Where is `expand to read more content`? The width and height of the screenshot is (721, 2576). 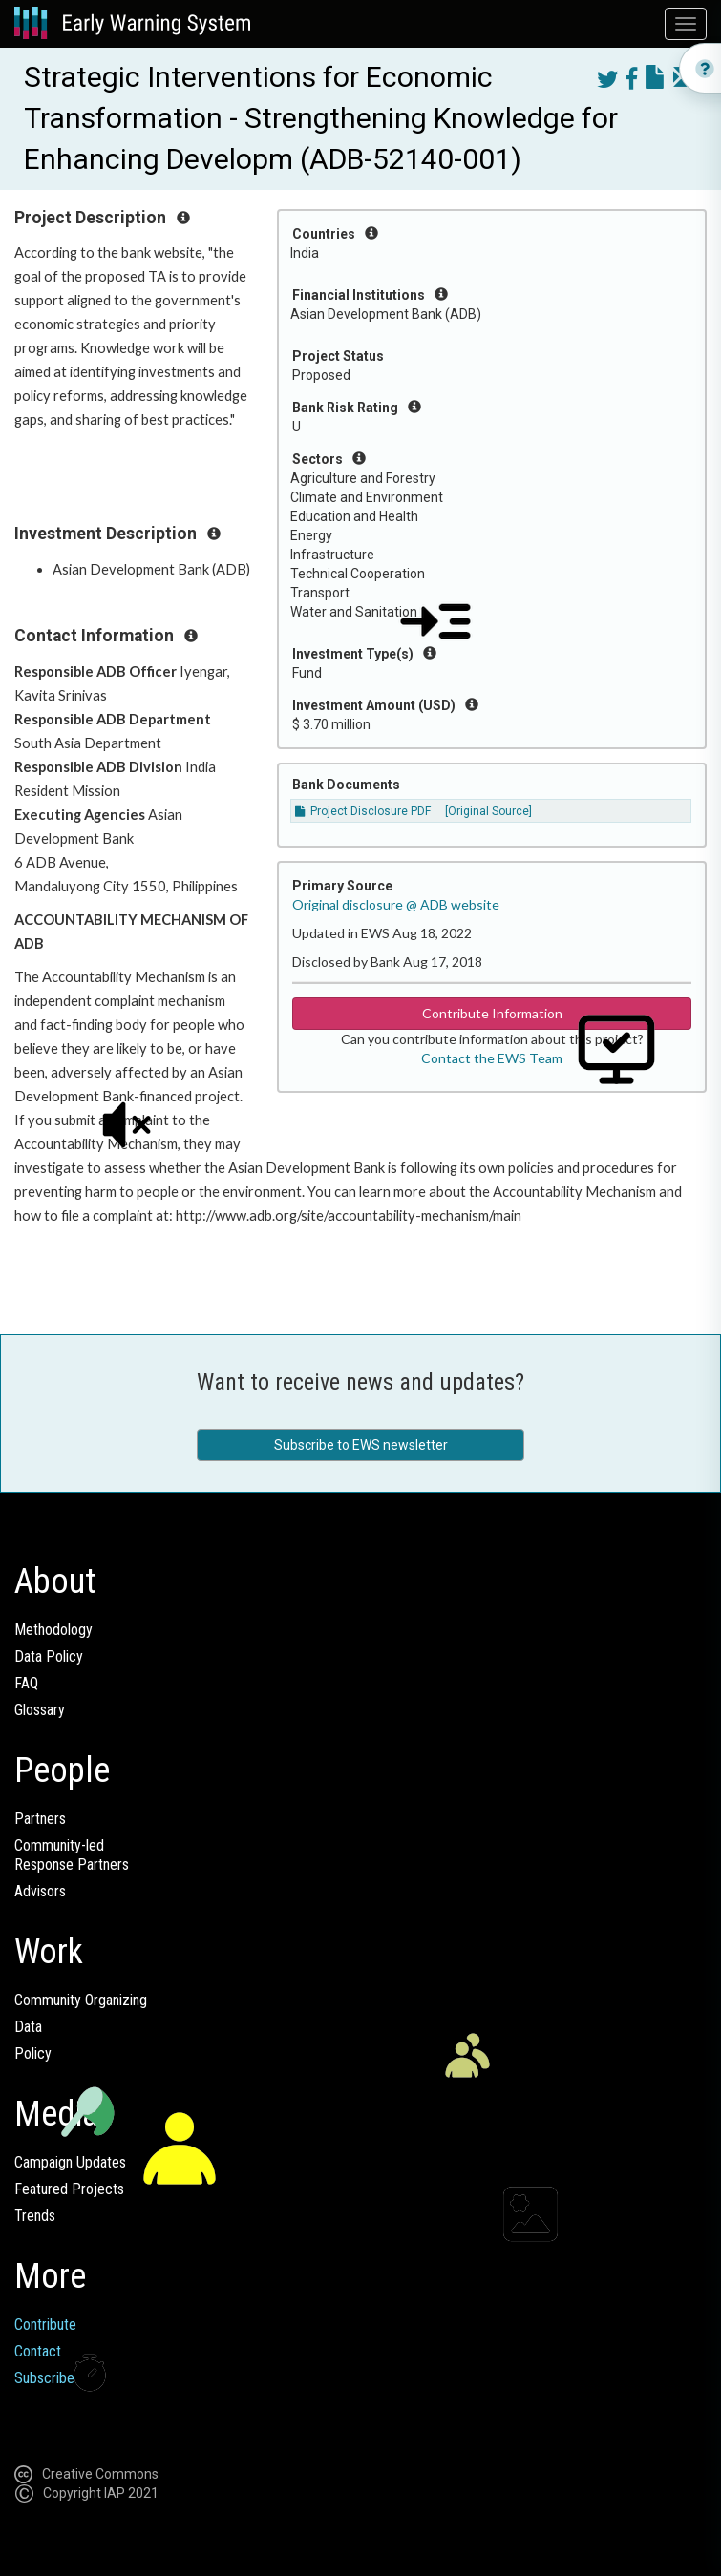 expand to read more content is located at coordinates (435, 621).